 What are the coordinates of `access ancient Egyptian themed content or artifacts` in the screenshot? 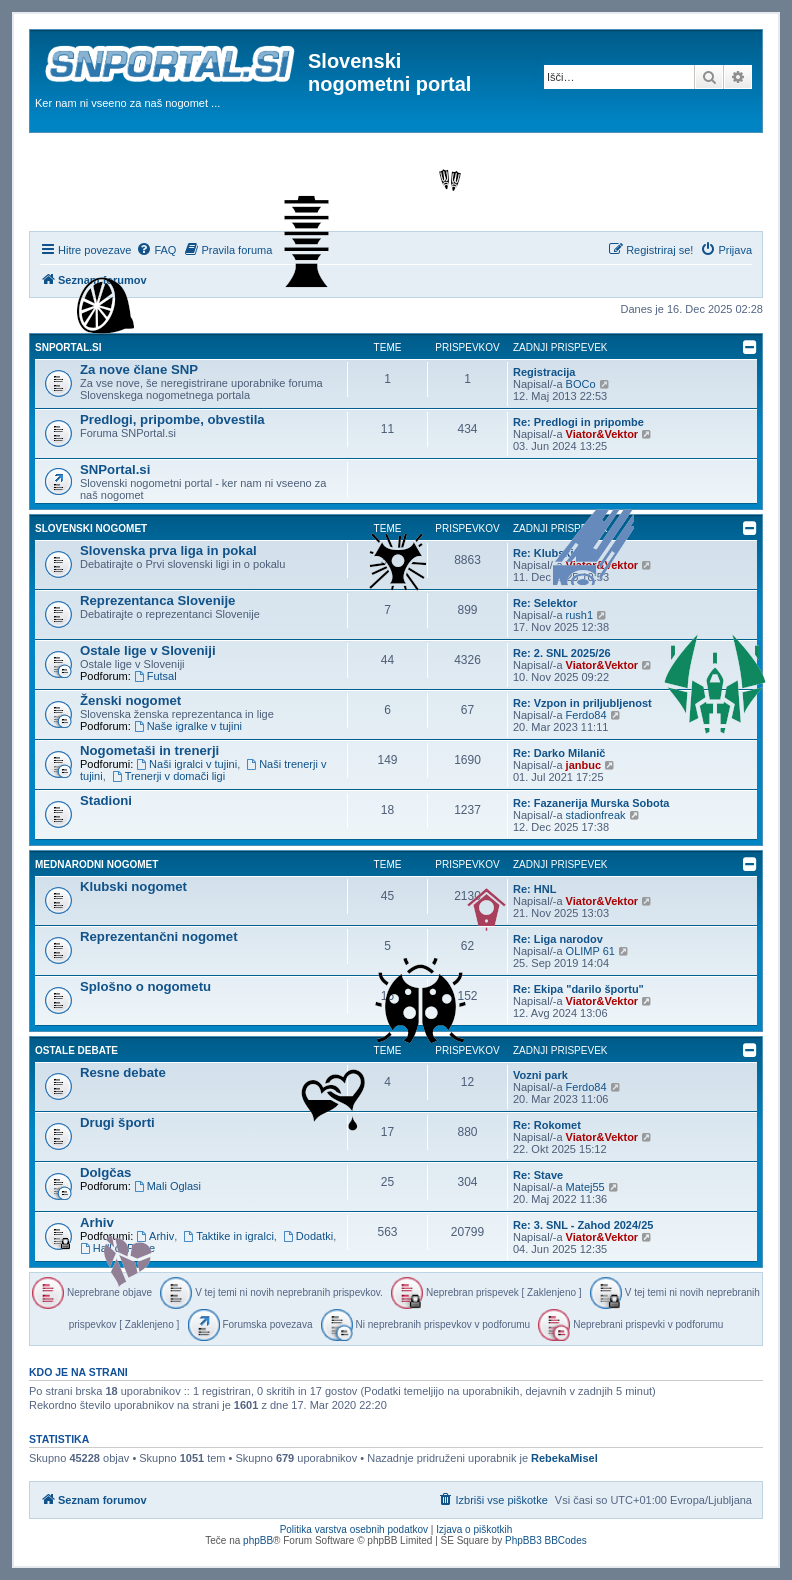 It's located at (306, 241).